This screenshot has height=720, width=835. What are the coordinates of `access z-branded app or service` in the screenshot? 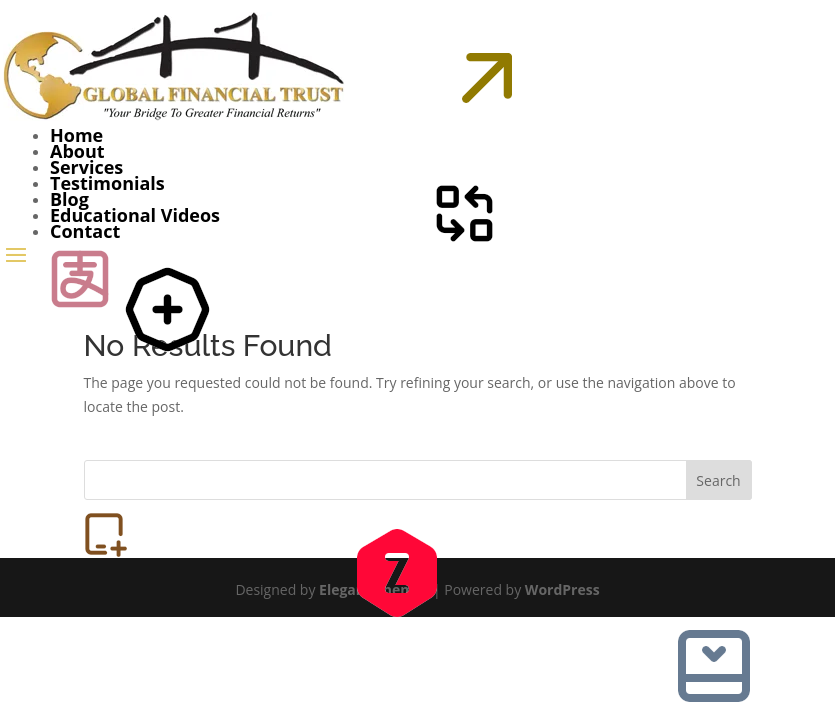 It's located at (397, 573).